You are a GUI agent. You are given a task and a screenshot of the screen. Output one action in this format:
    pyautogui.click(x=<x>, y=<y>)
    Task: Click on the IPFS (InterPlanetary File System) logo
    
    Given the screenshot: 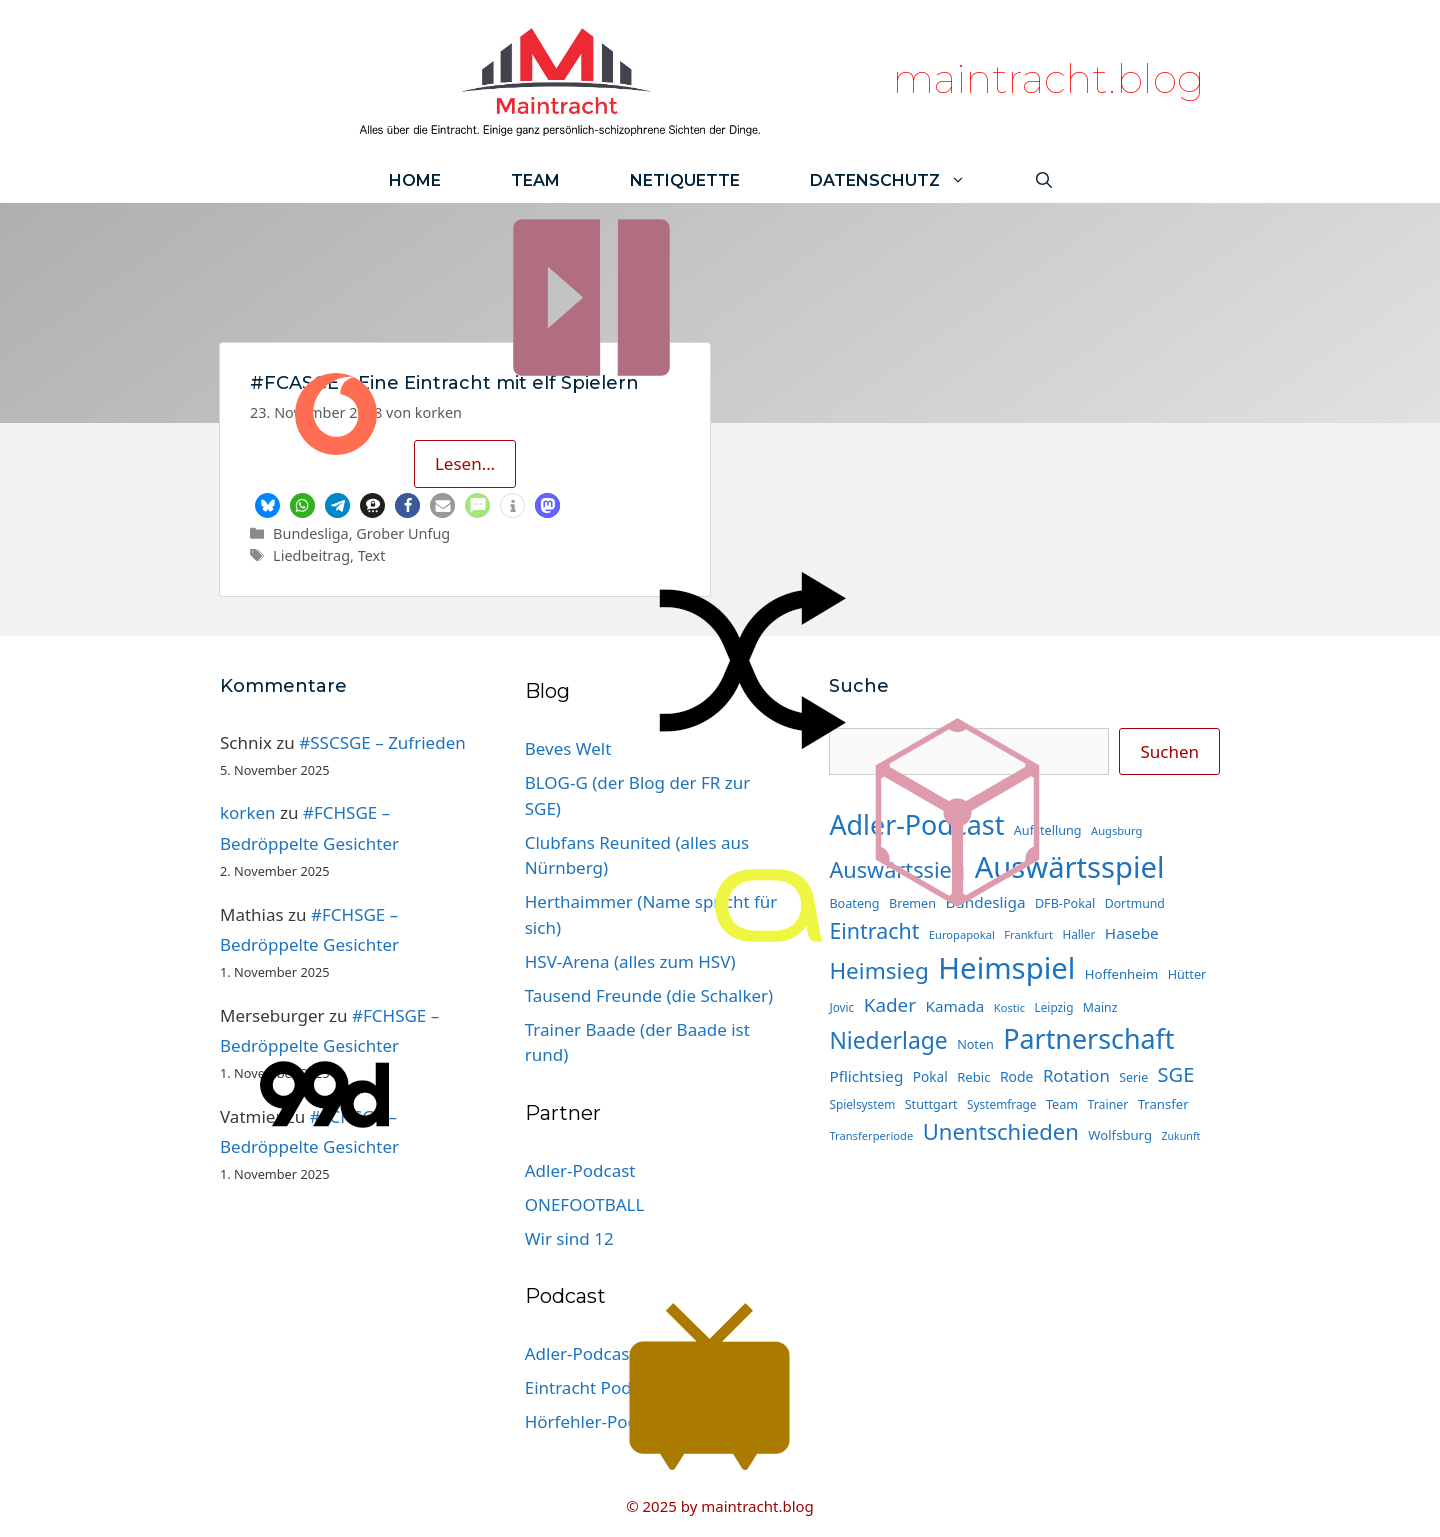 What is the action you would take?
    pyautogui.click(x=957, y=812)
    